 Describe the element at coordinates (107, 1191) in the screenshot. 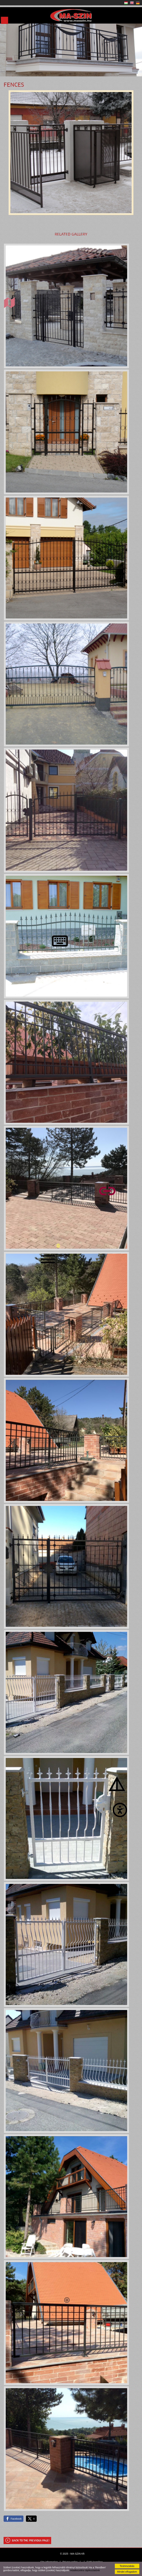

I see `copy or share a link` at that location.